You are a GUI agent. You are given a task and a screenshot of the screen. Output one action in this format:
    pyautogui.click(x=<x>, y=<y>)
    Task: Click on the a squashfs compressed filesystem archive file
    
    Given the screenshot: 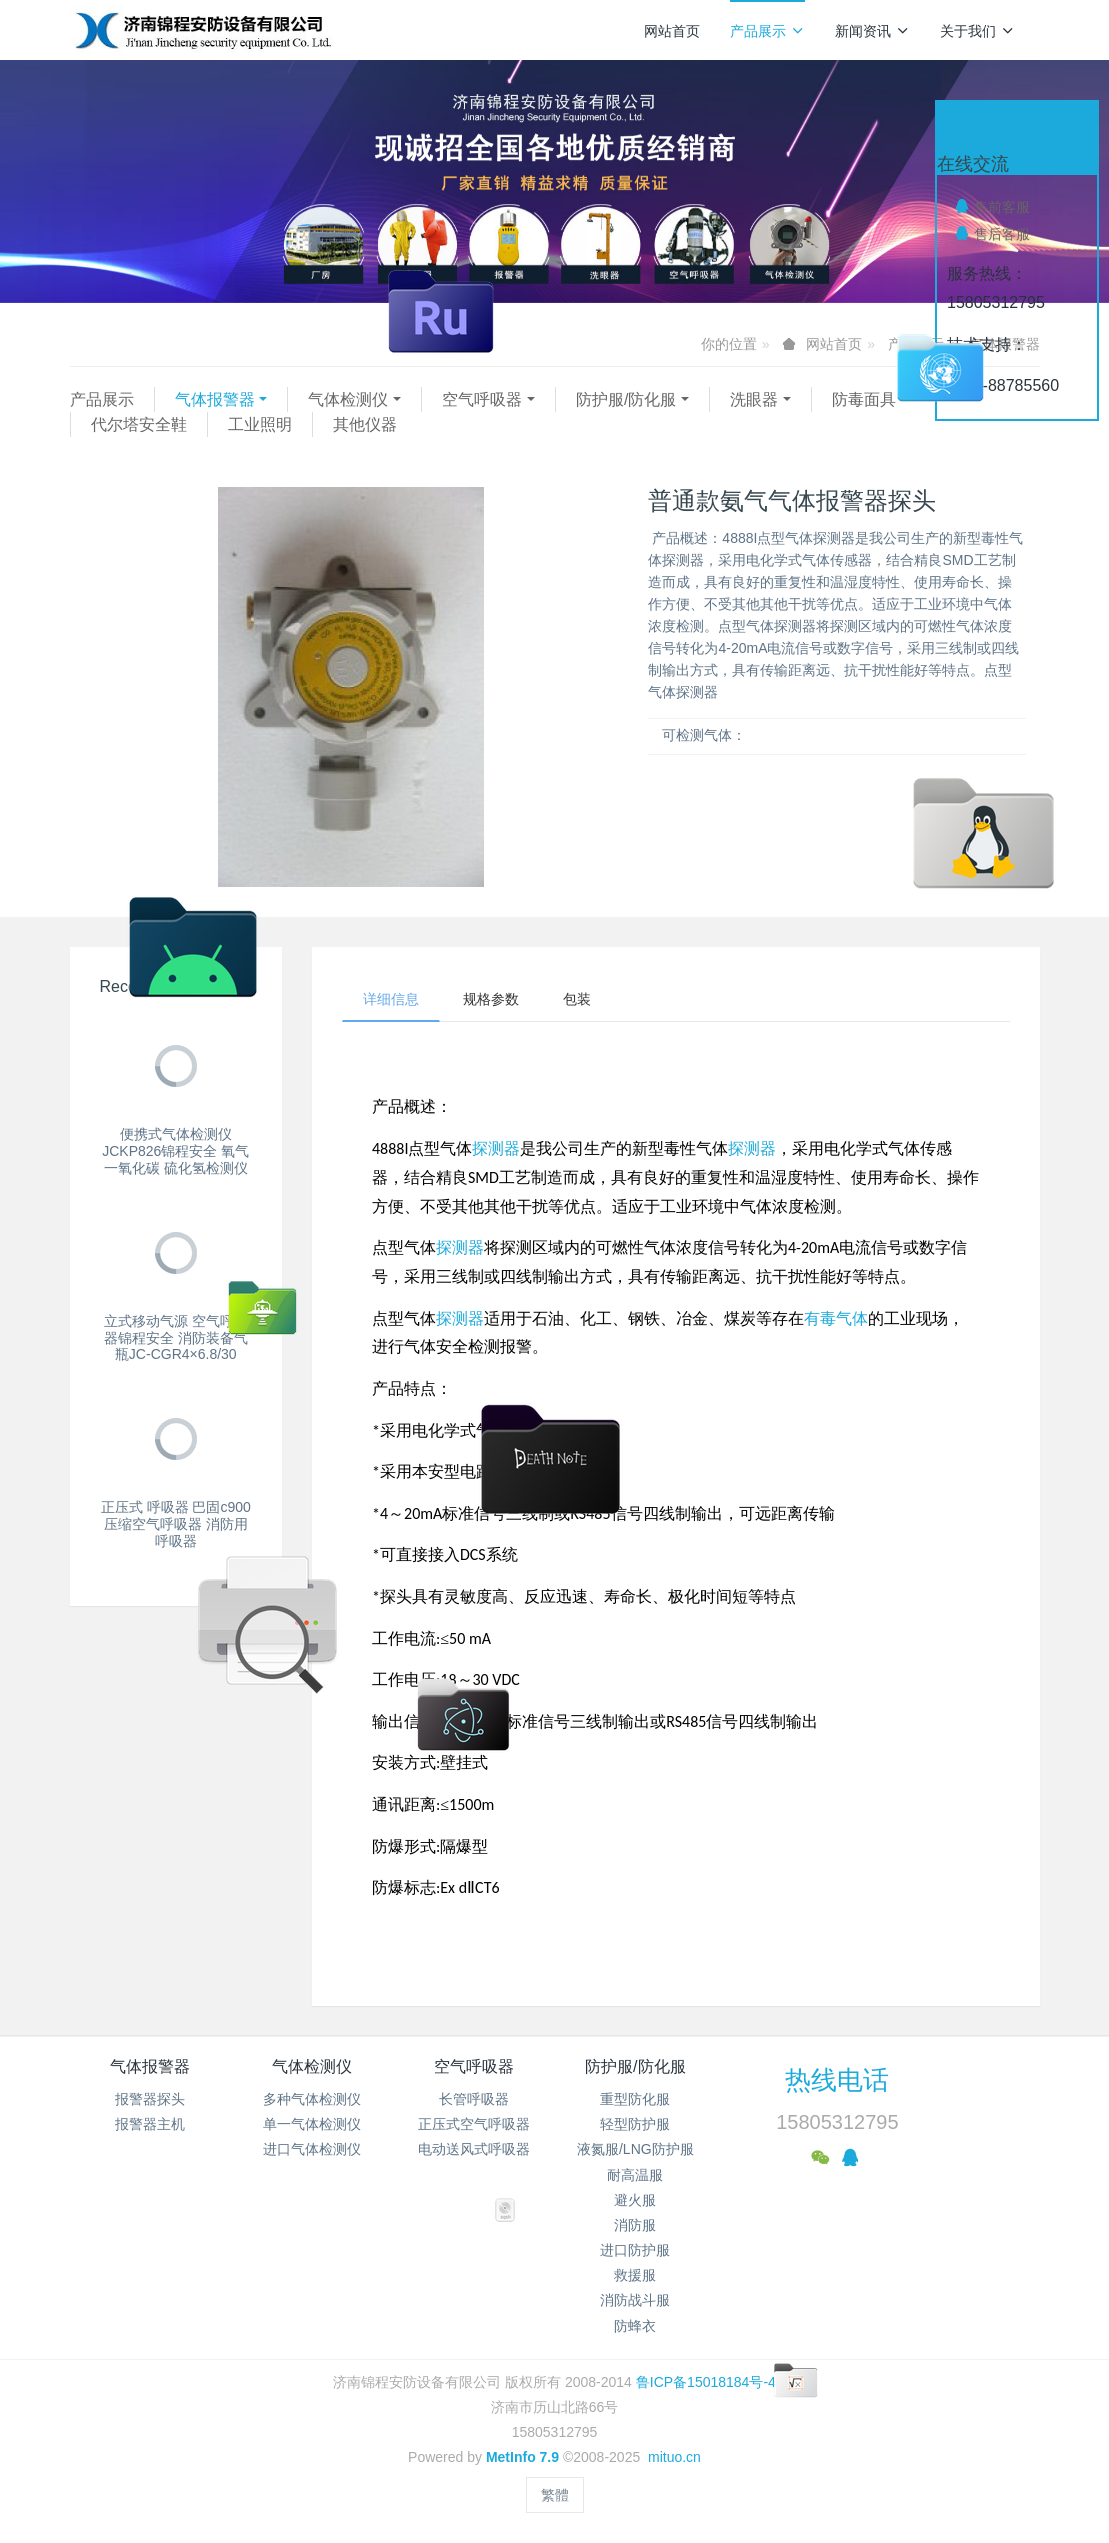 What is the action you would take?
    pyautogui.click(x=505, y=2210)
    